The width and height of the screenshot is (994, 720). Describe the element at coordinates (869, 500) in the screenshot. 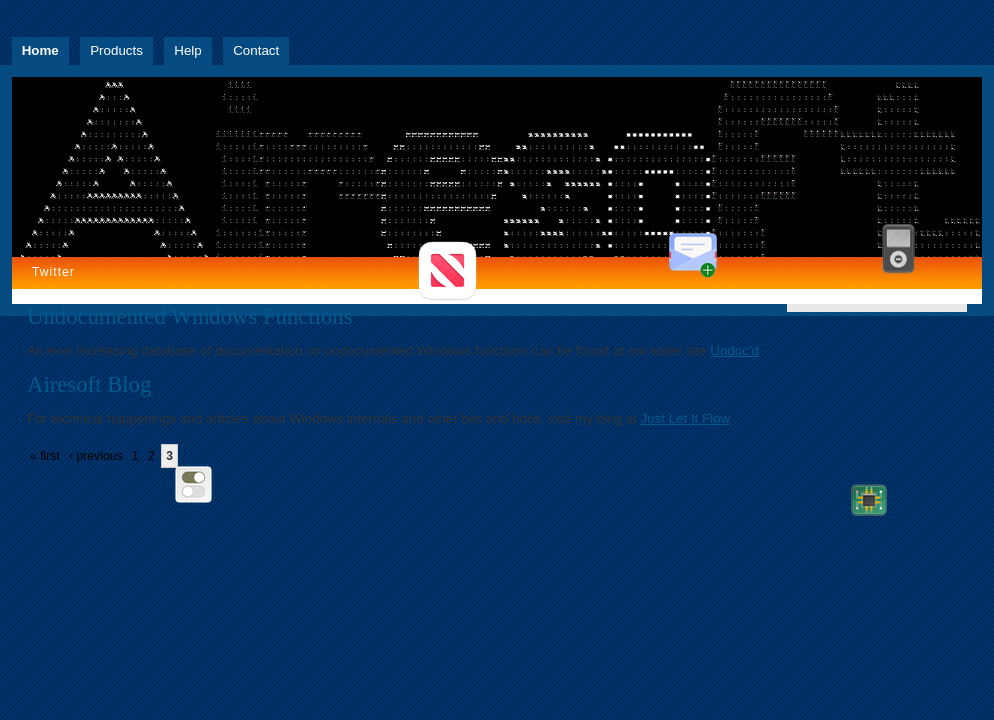

I see `open jockey system configuration app` at that location.